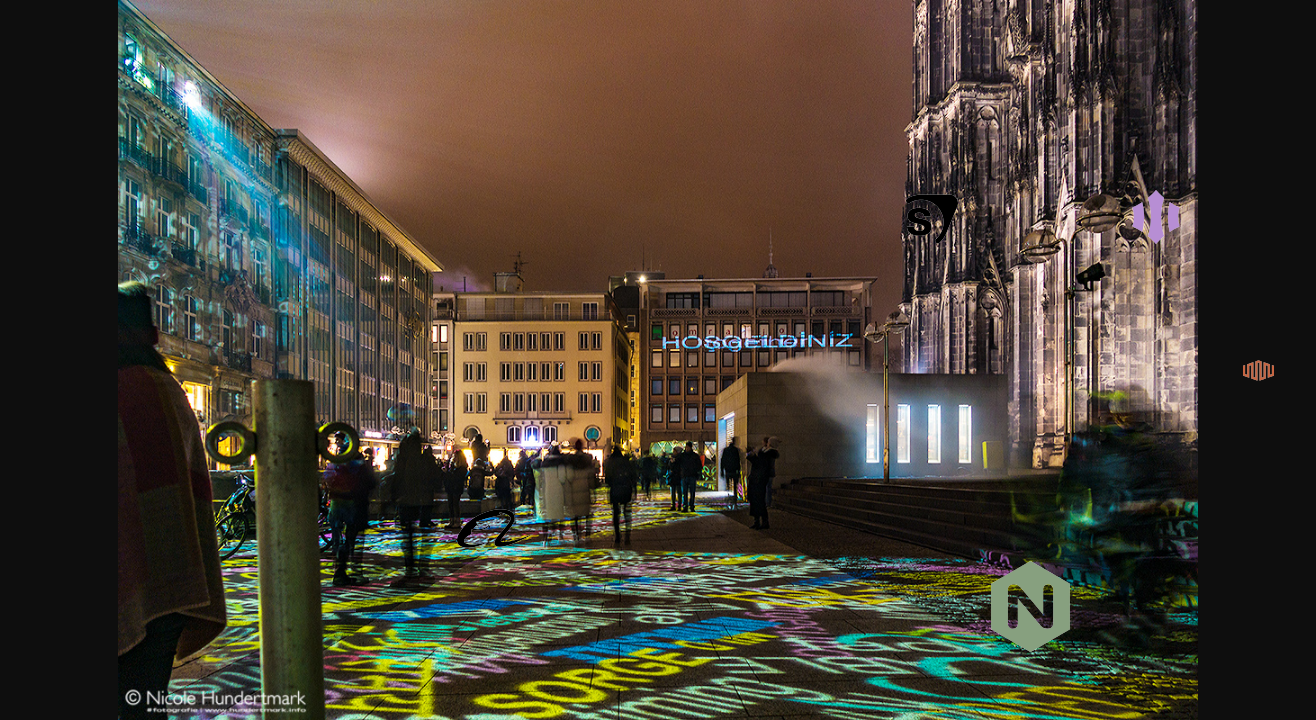 The image size is (1316, 720). What do you see at coordinates (344, 609) in the screenshot?
I see `underscore.js library logo` at bounding box center [344, 609].